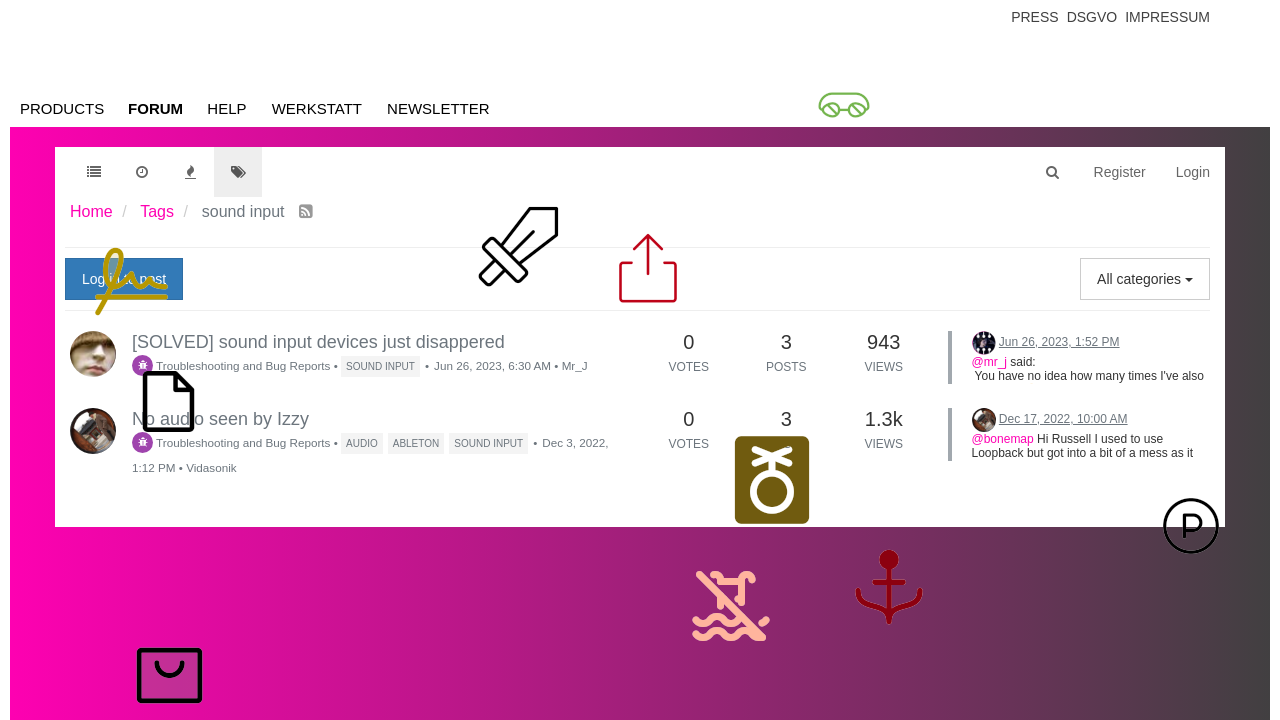 The height and width of the screenshot is (720, 1280). I want to click on navigate to marina or port locations, so click(889, 585).